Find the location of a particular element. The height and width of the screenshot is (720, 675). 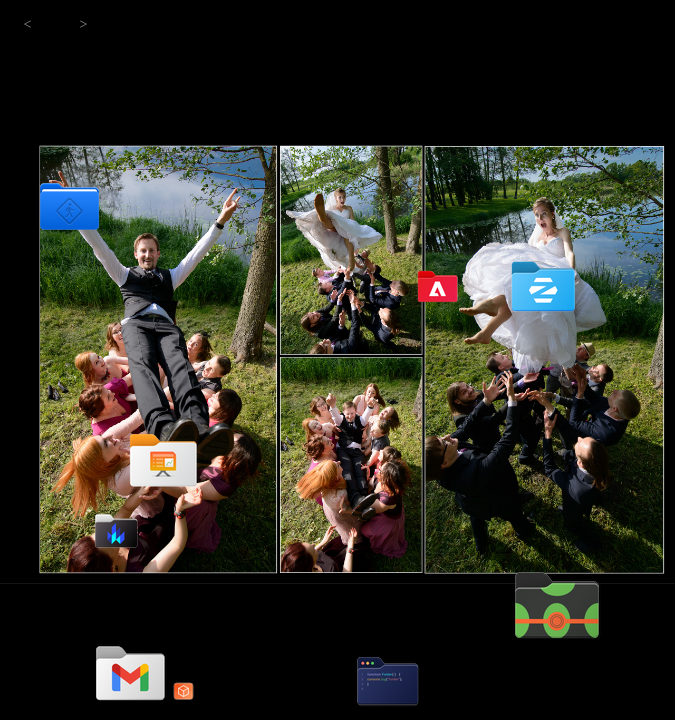

open folder containing LibreOffice Impress presentations is located at coordinates (163, 462).